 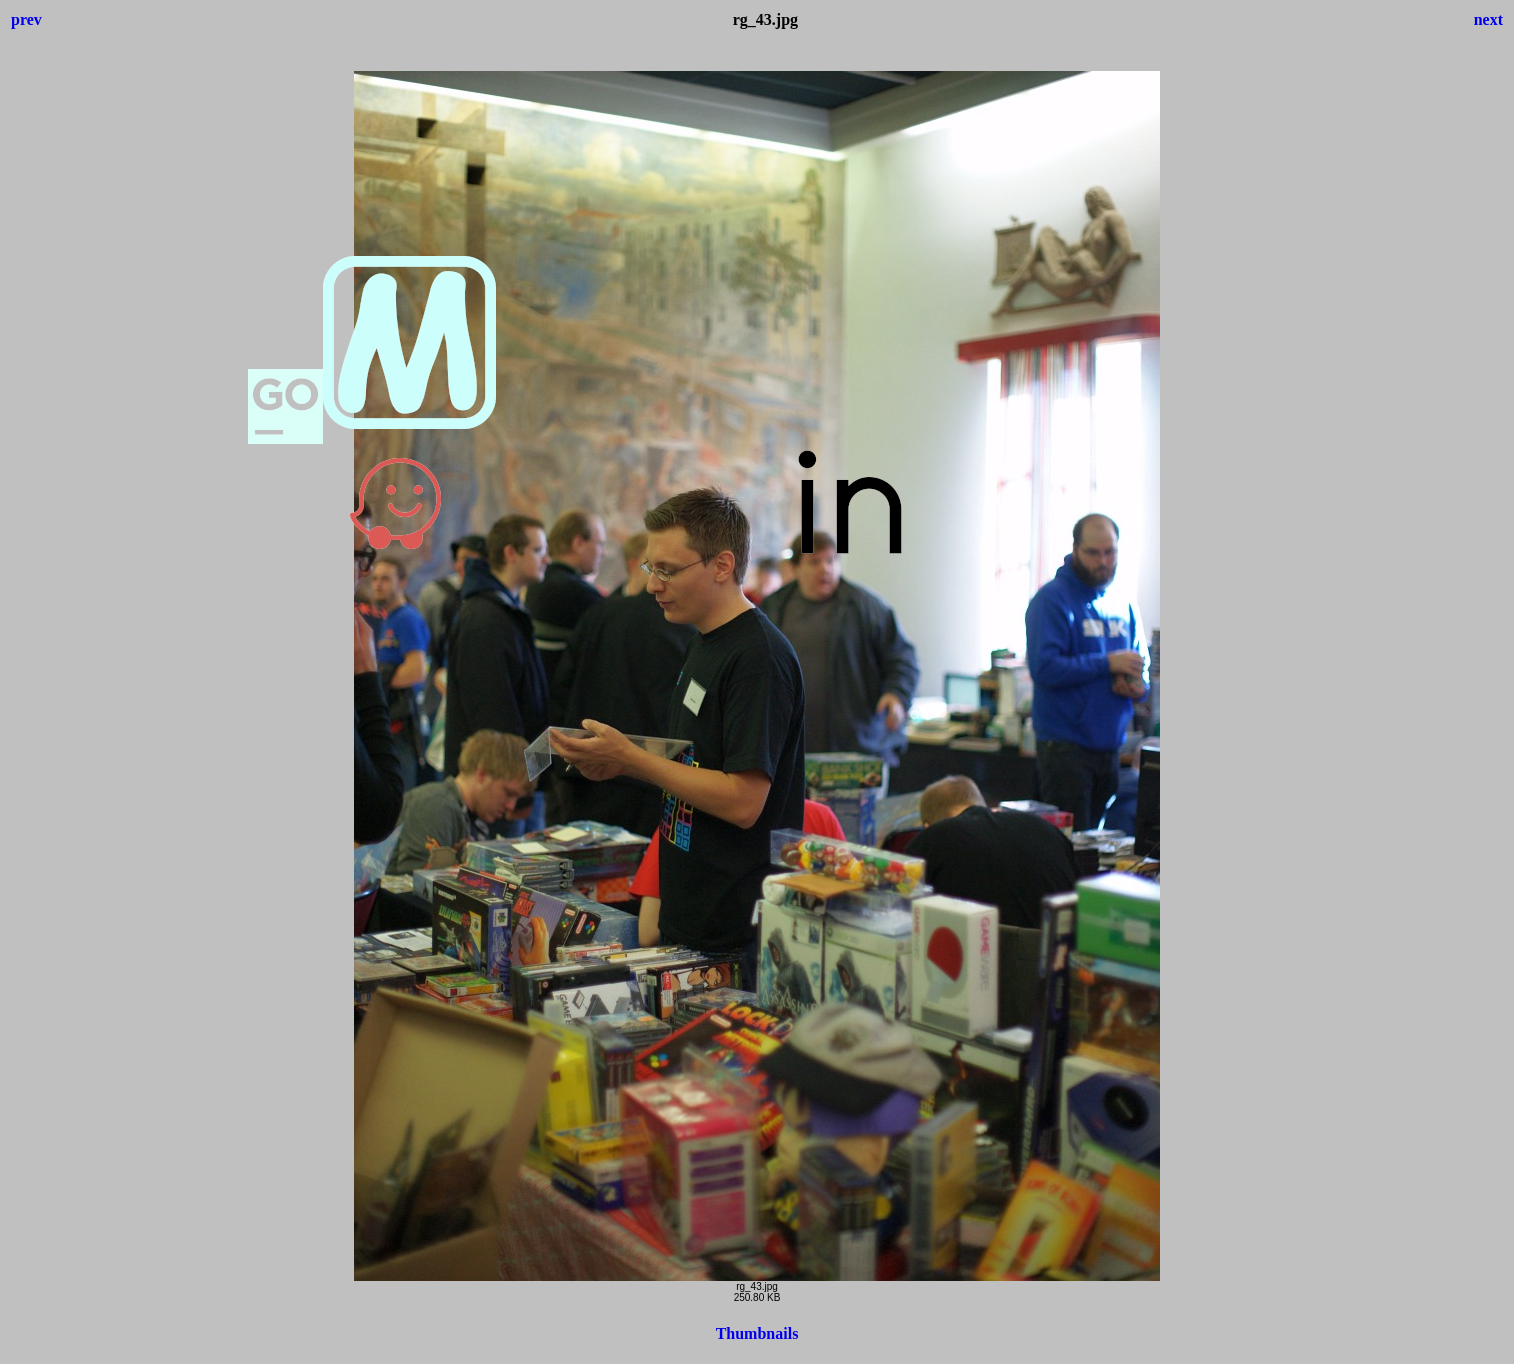 I want to click on open MangaUpdates website or app, so click(x=409, y=342).